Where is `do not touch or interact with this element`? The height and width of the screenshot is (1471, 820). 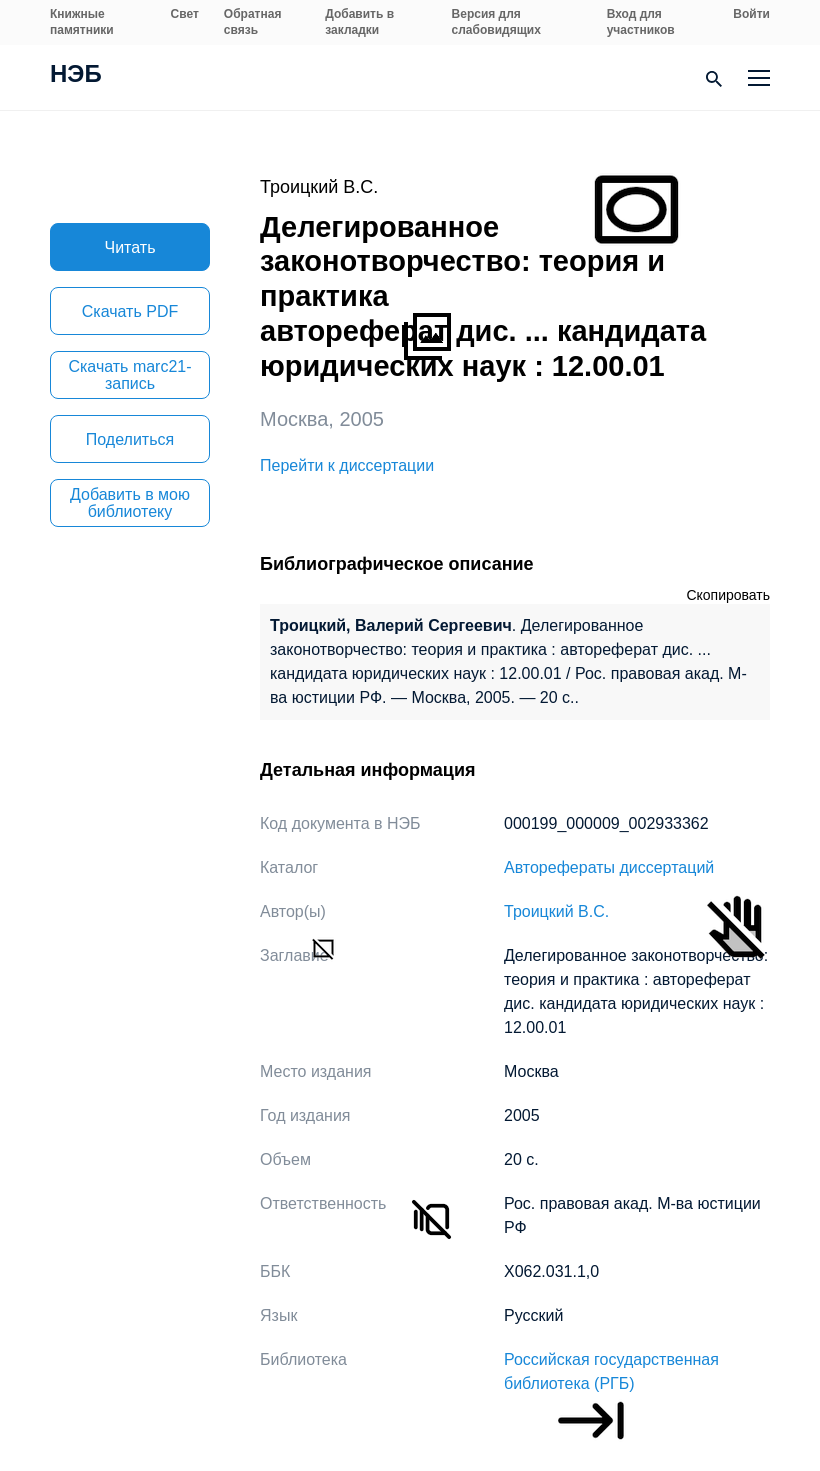 do not touch or interact with this element is located at coordinates (738, 928).